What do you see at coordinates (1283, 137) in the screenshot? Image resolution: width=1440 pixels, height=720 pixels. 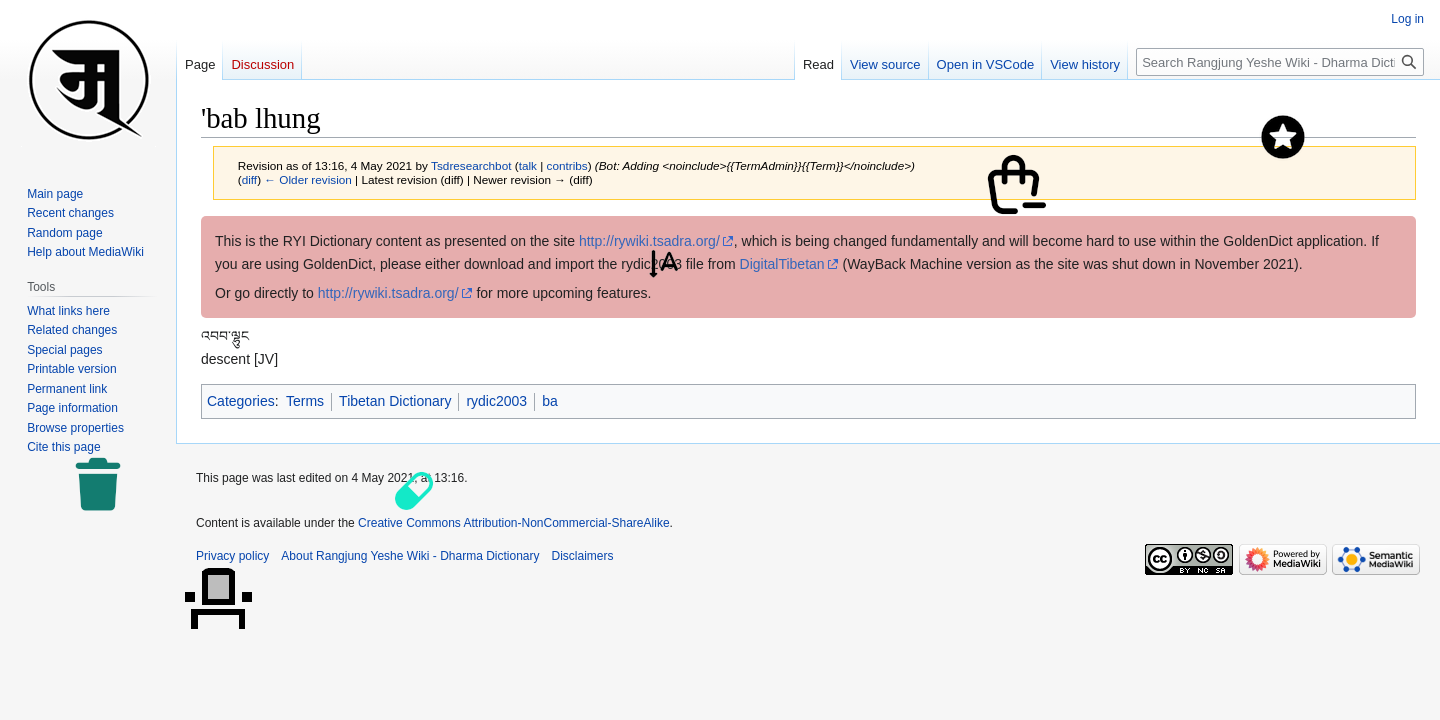 I see `mark item as favorite` at bounding box center [1283, 137].